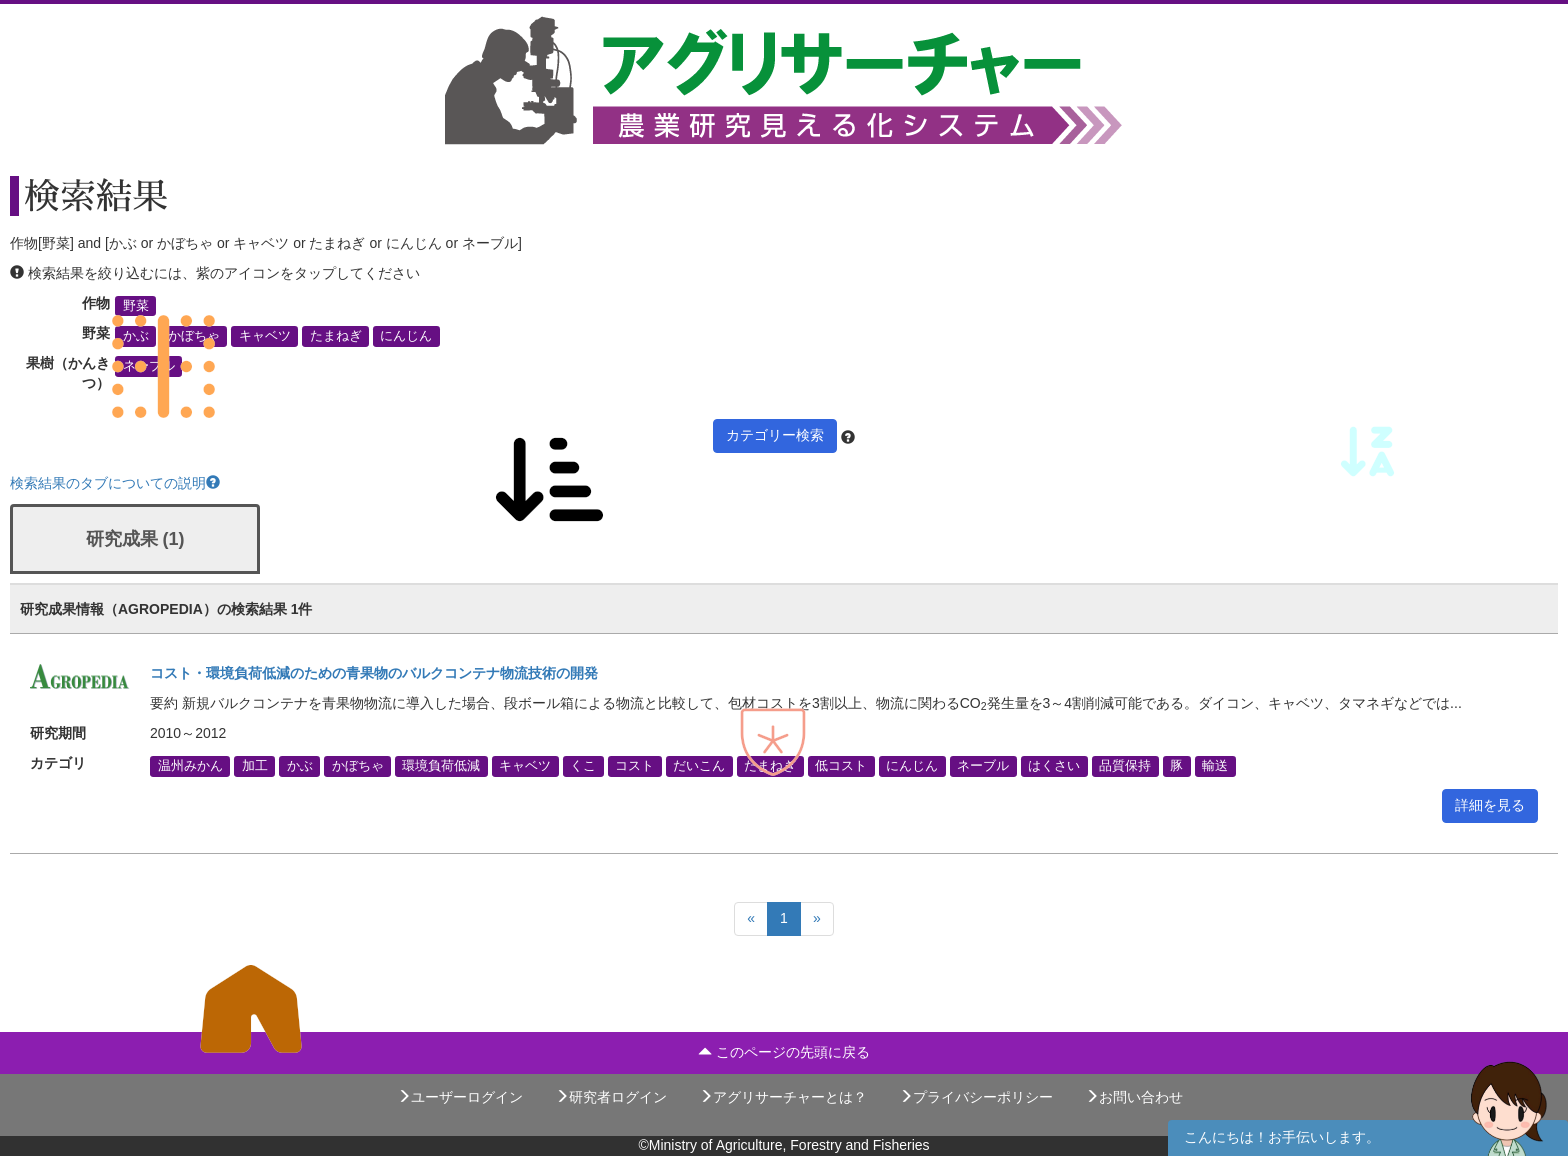  Describe the element at coordinates (549, 479) in the screenshot. I see `sort items in descending order` at that location.